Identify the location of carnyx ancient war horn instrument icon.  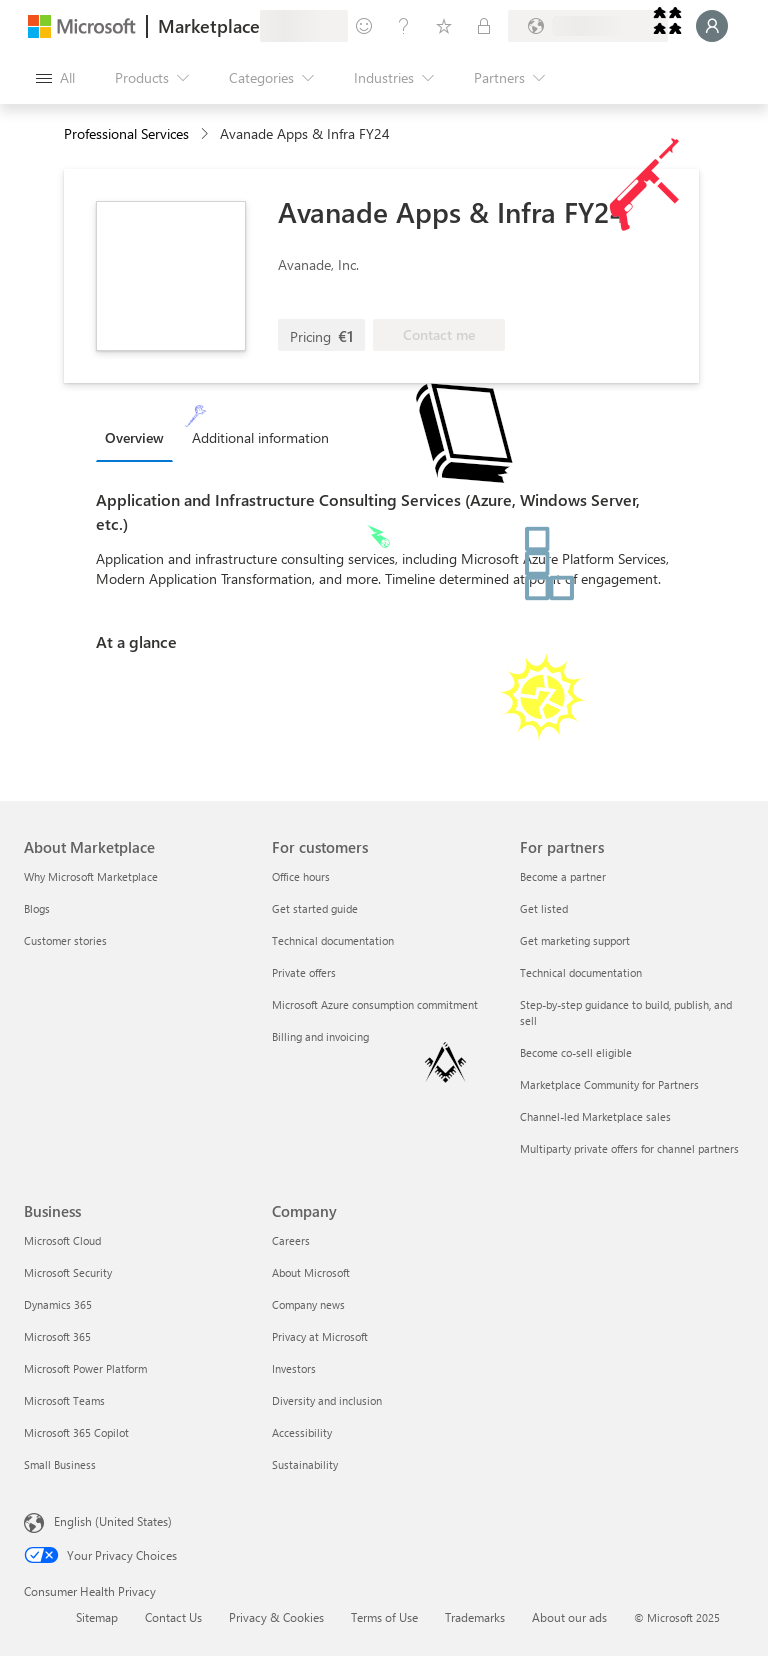
(195, 416).